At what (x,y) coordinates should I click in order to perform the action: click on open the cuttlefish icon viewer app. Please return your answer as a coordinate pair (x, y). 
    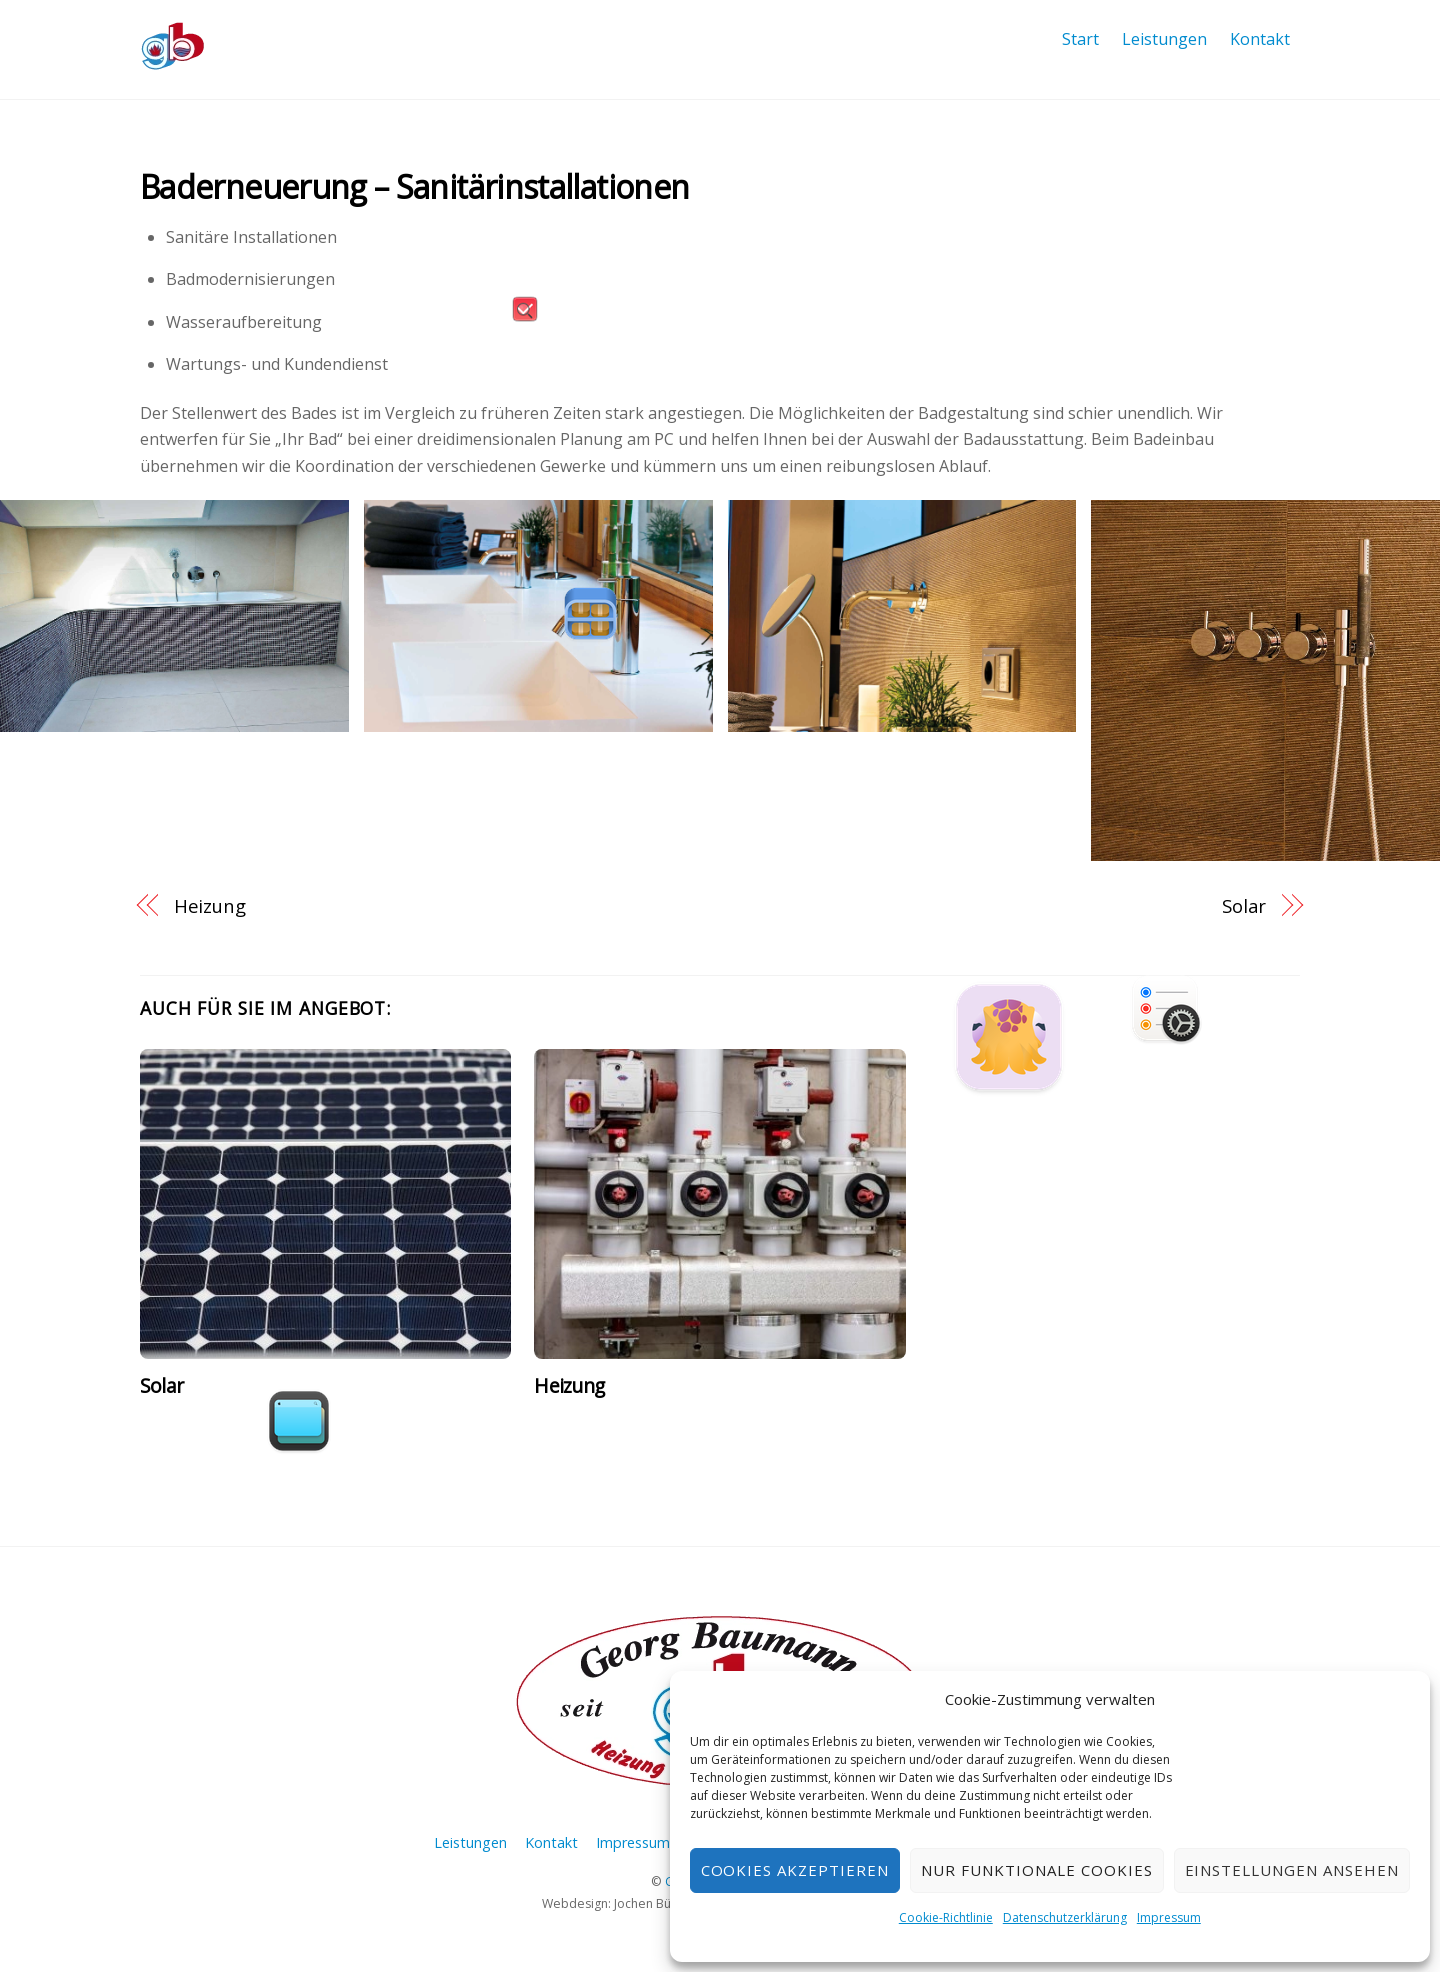
    Looking at the image, I should click on (1009, 1037).